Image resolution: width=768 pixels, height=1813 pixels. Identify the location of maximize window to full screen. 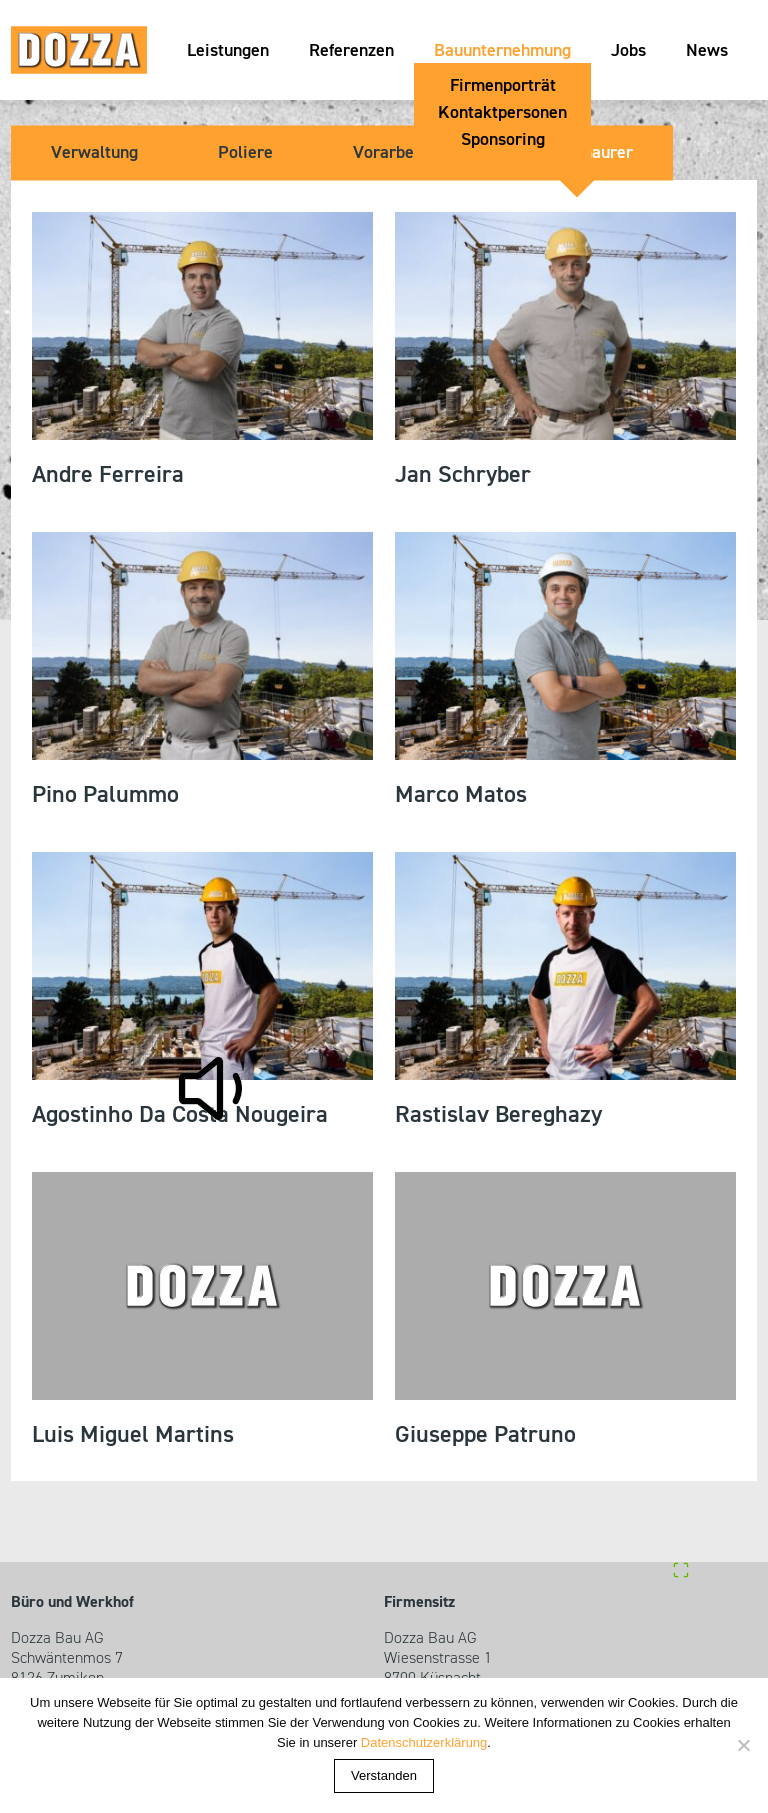
(681, 1570).